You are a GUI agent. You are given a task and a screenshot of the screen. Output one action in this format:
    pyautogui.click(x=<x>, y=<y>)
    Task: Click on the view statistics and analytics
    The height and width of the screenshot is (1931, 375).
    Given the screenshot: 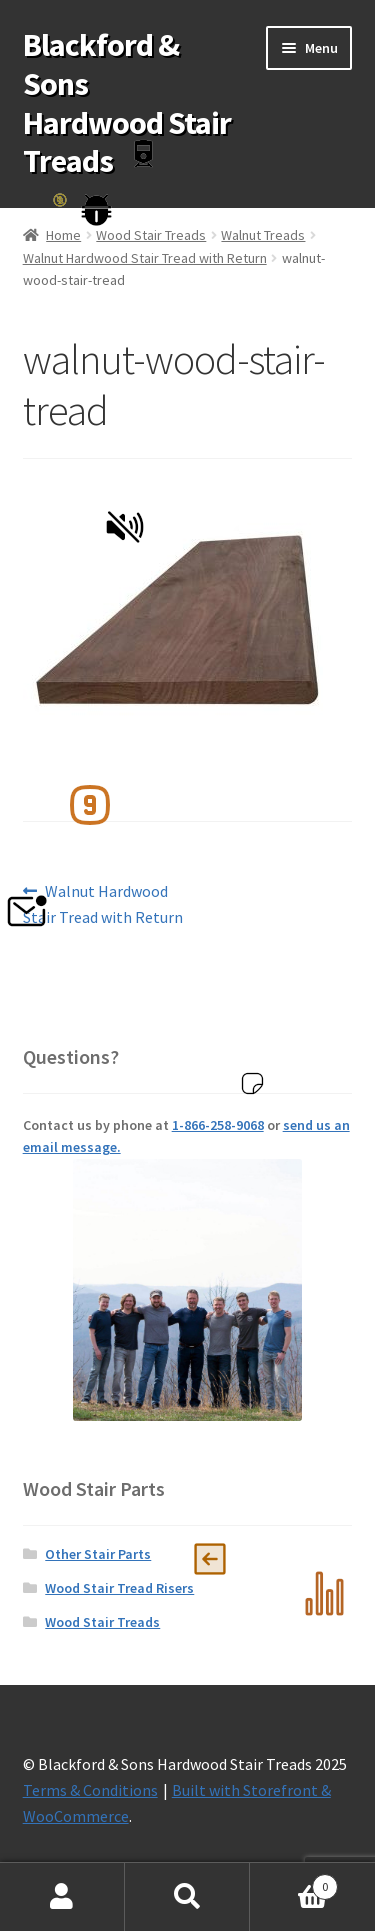 What is the action you would take?
    pyautogui.click(x=324, y=1593)
    